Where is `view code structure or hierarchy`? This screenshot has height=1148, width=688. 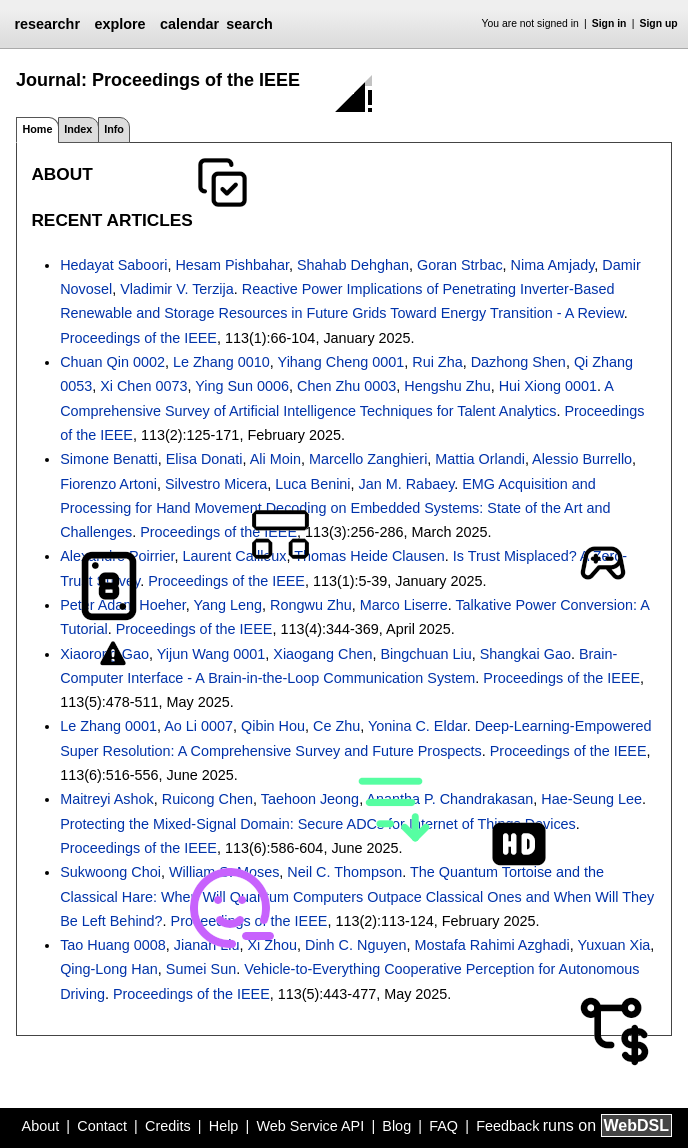
view code structure or hierarchy is located at coordinates (280, 534).